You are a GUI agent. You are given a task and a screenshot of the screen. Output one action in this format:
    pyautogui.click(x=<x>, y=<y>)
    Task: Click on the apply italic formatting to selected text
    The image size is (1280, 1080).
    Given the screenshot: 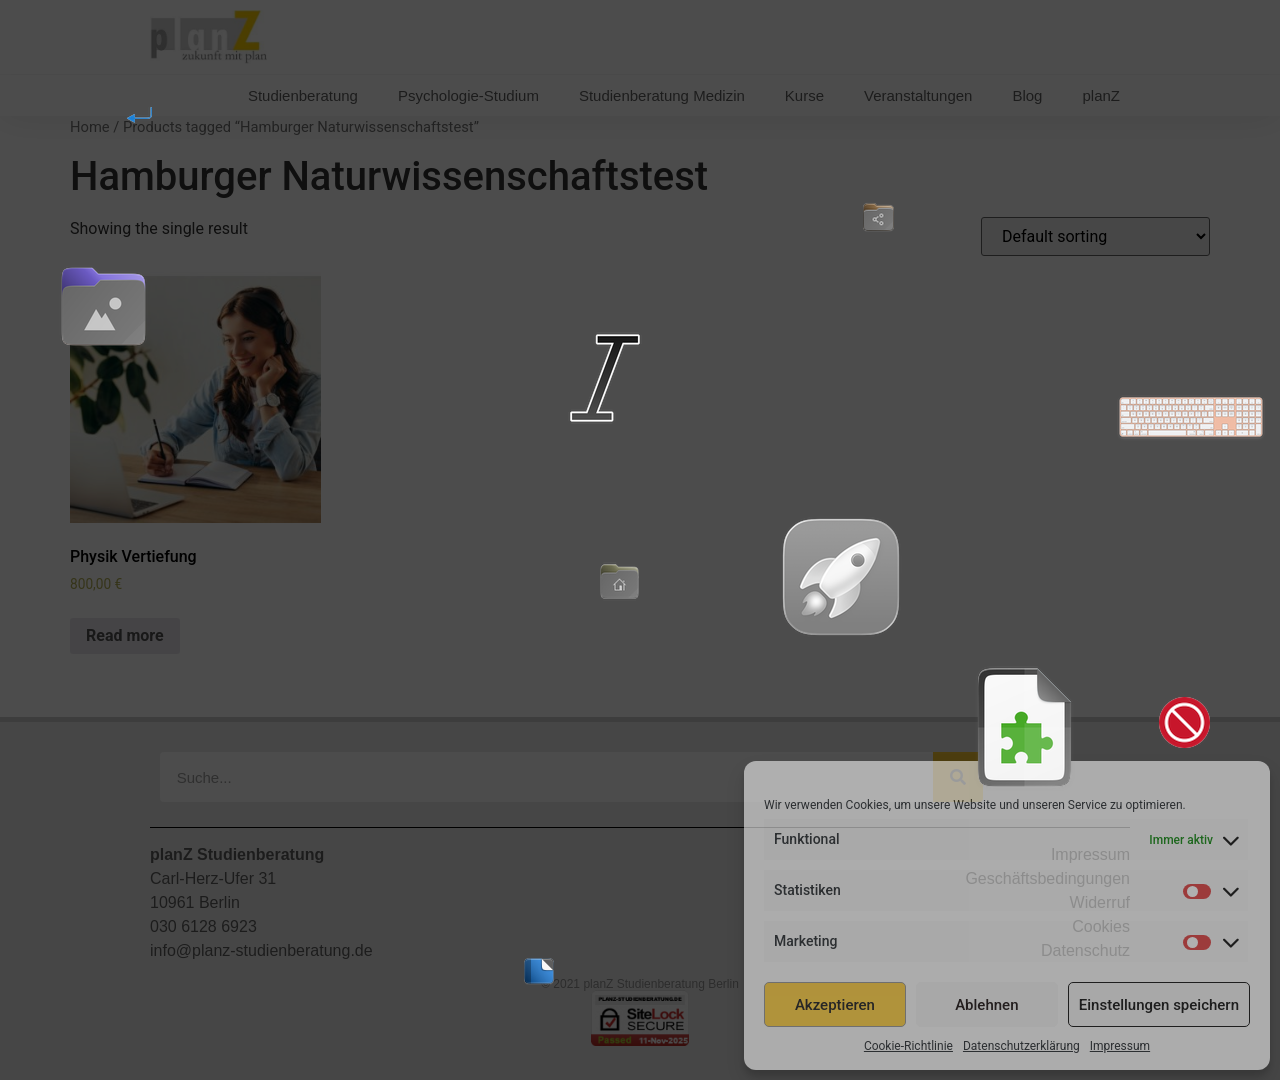 What is the action you would take?
    pyautogui.click(x=605, y=378)
    